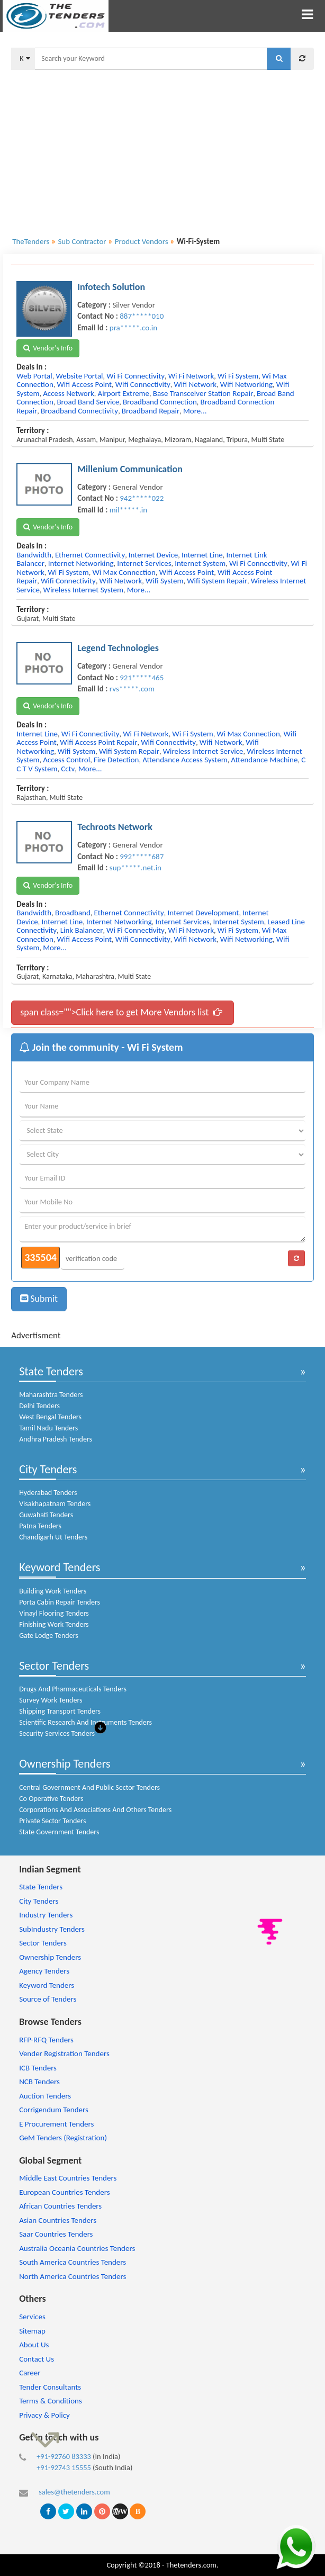 This screenshot has height=2576, width=325. What do you see at coordinates (100, 1727) in the screenshot?
I see `download file or content` at bounding box center [100, 1727].